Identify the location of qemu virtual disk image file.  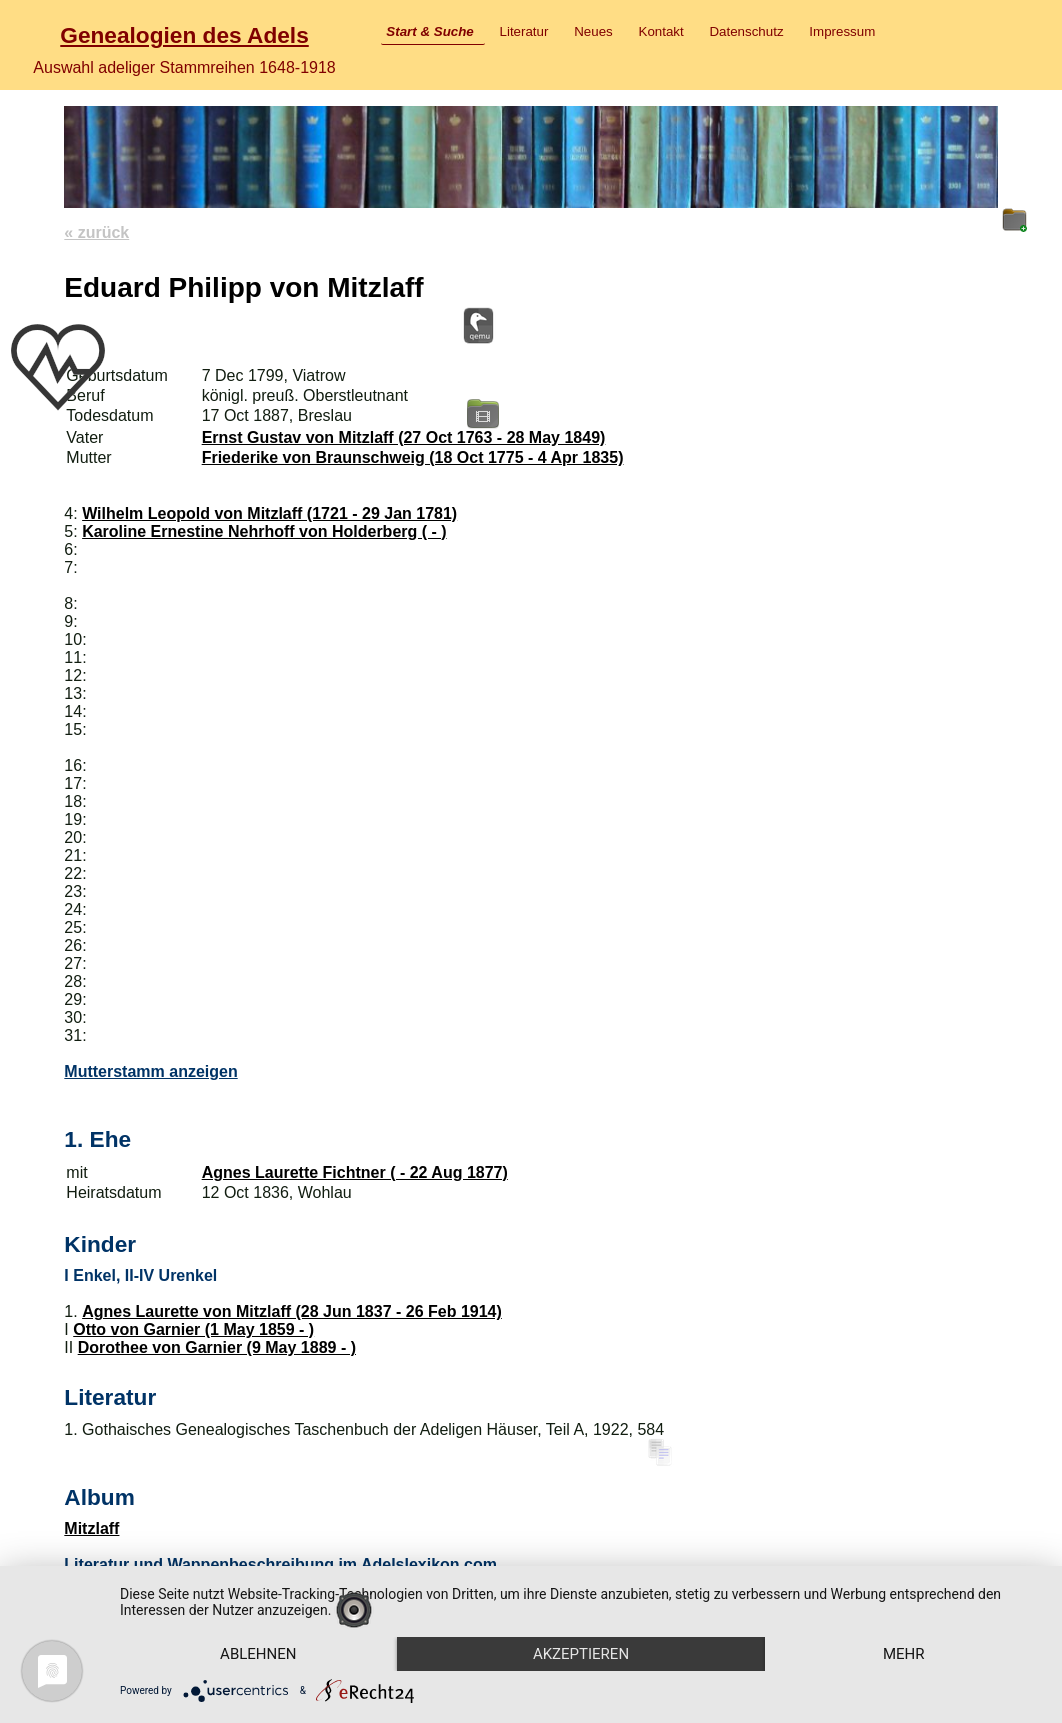
(478, 325).